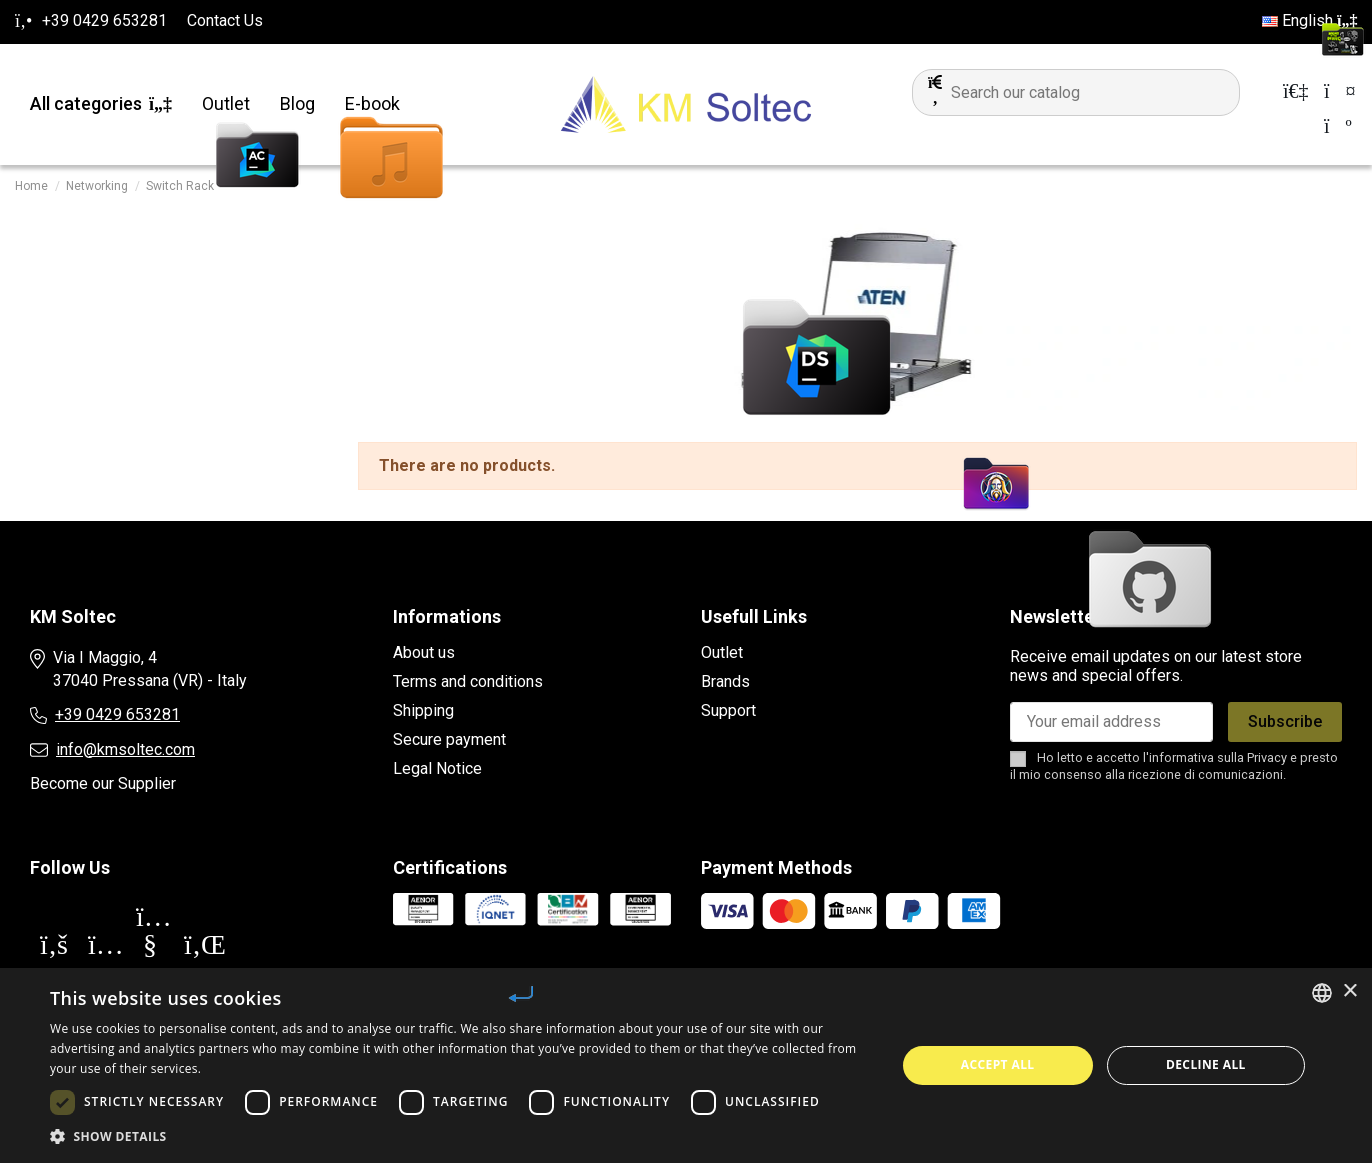 This screenshot has height=1163, width=1372. Describe the element at coordinates (816, 361) in the screenshot. I see `folder containing JetBrains DataSpell project files` at that location.